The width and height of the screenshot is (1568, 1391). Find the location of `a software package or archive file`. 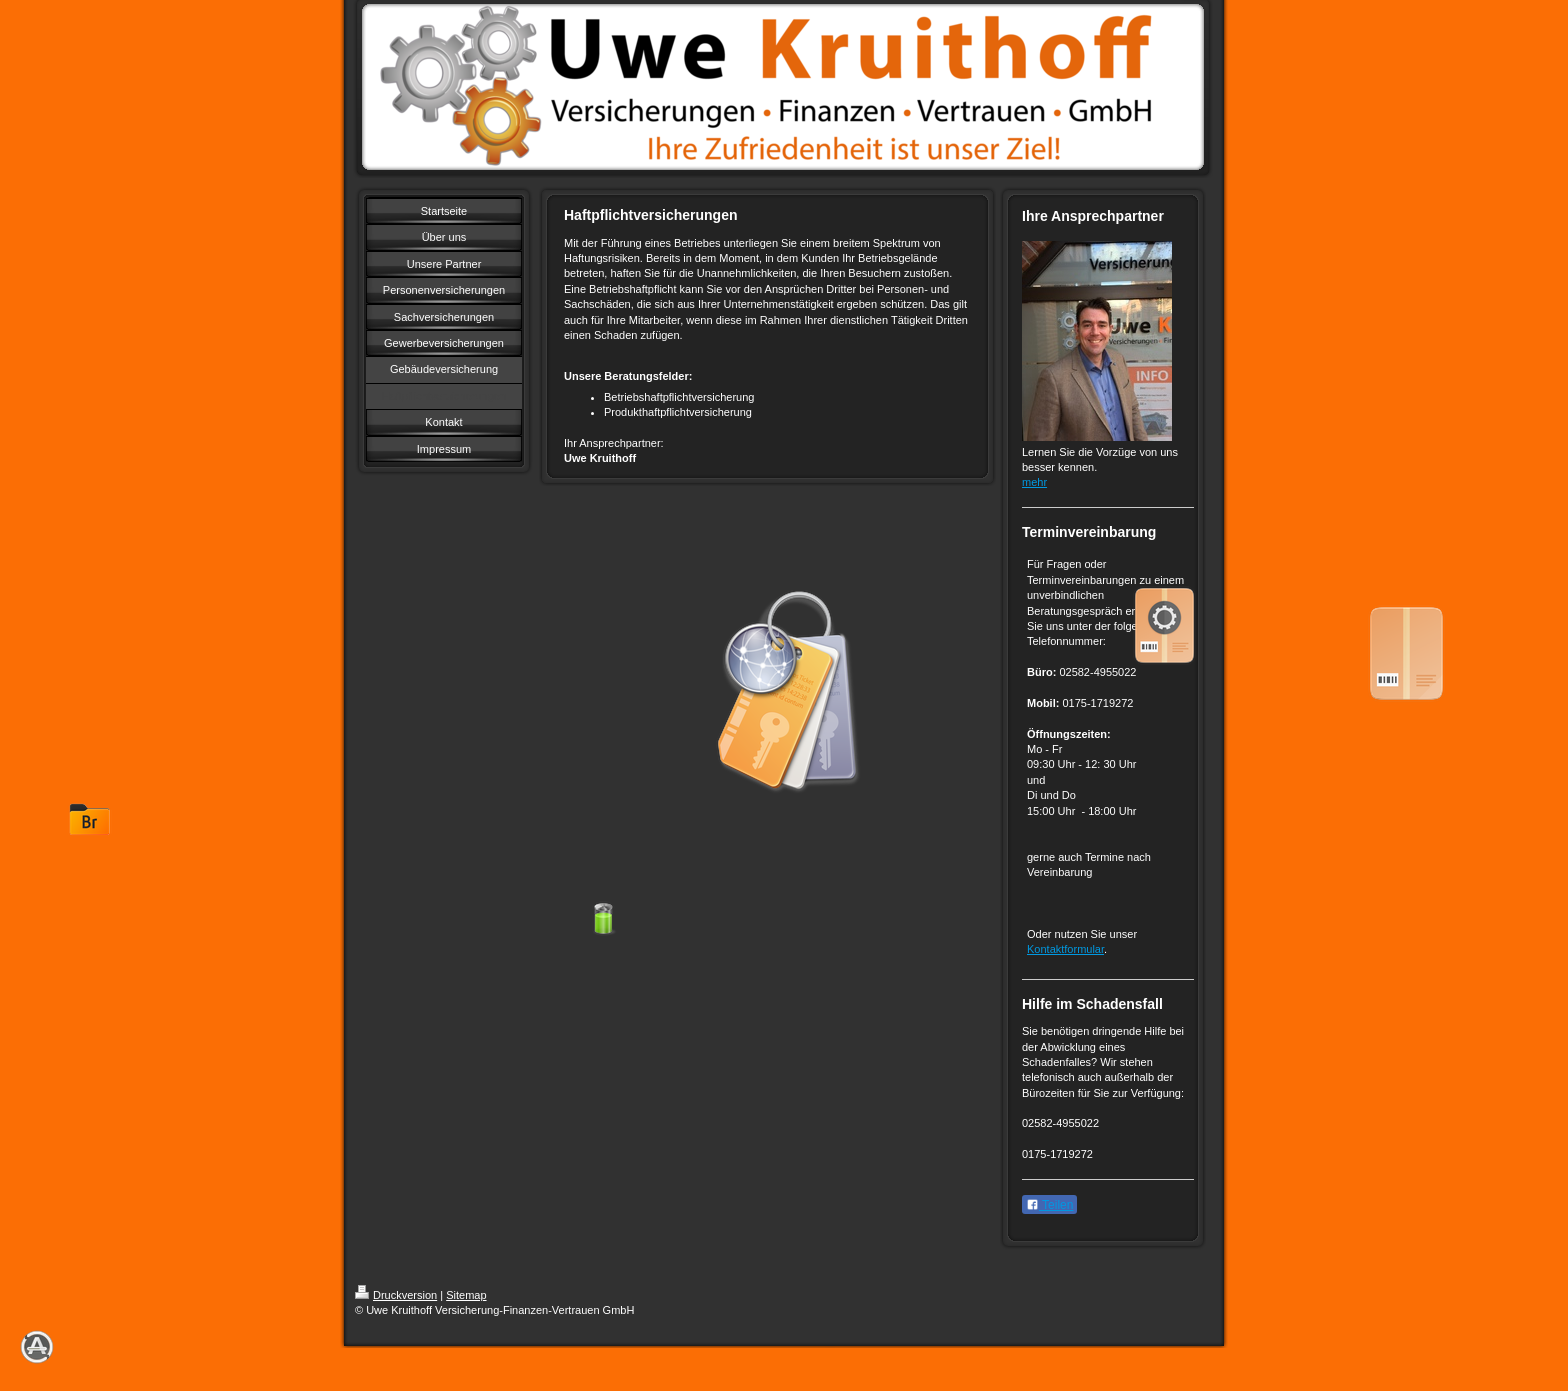

a software package or archive file is located at coordinates (1406, 653).